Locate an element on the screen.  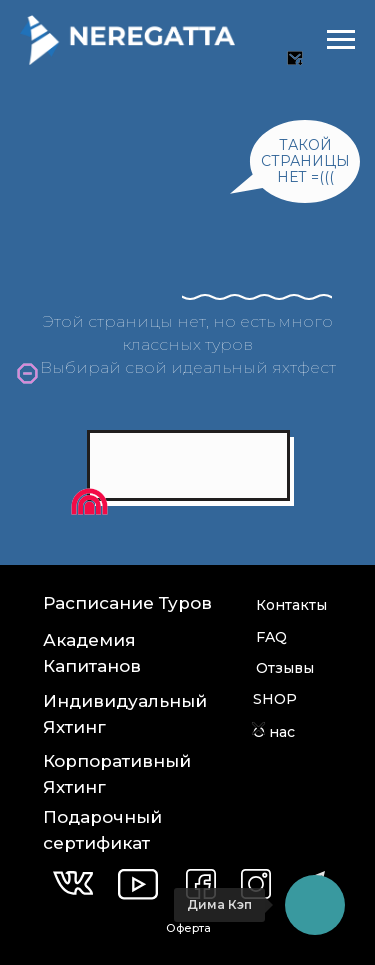
indicates spam or blocked content is located at coordinates (27, 373).